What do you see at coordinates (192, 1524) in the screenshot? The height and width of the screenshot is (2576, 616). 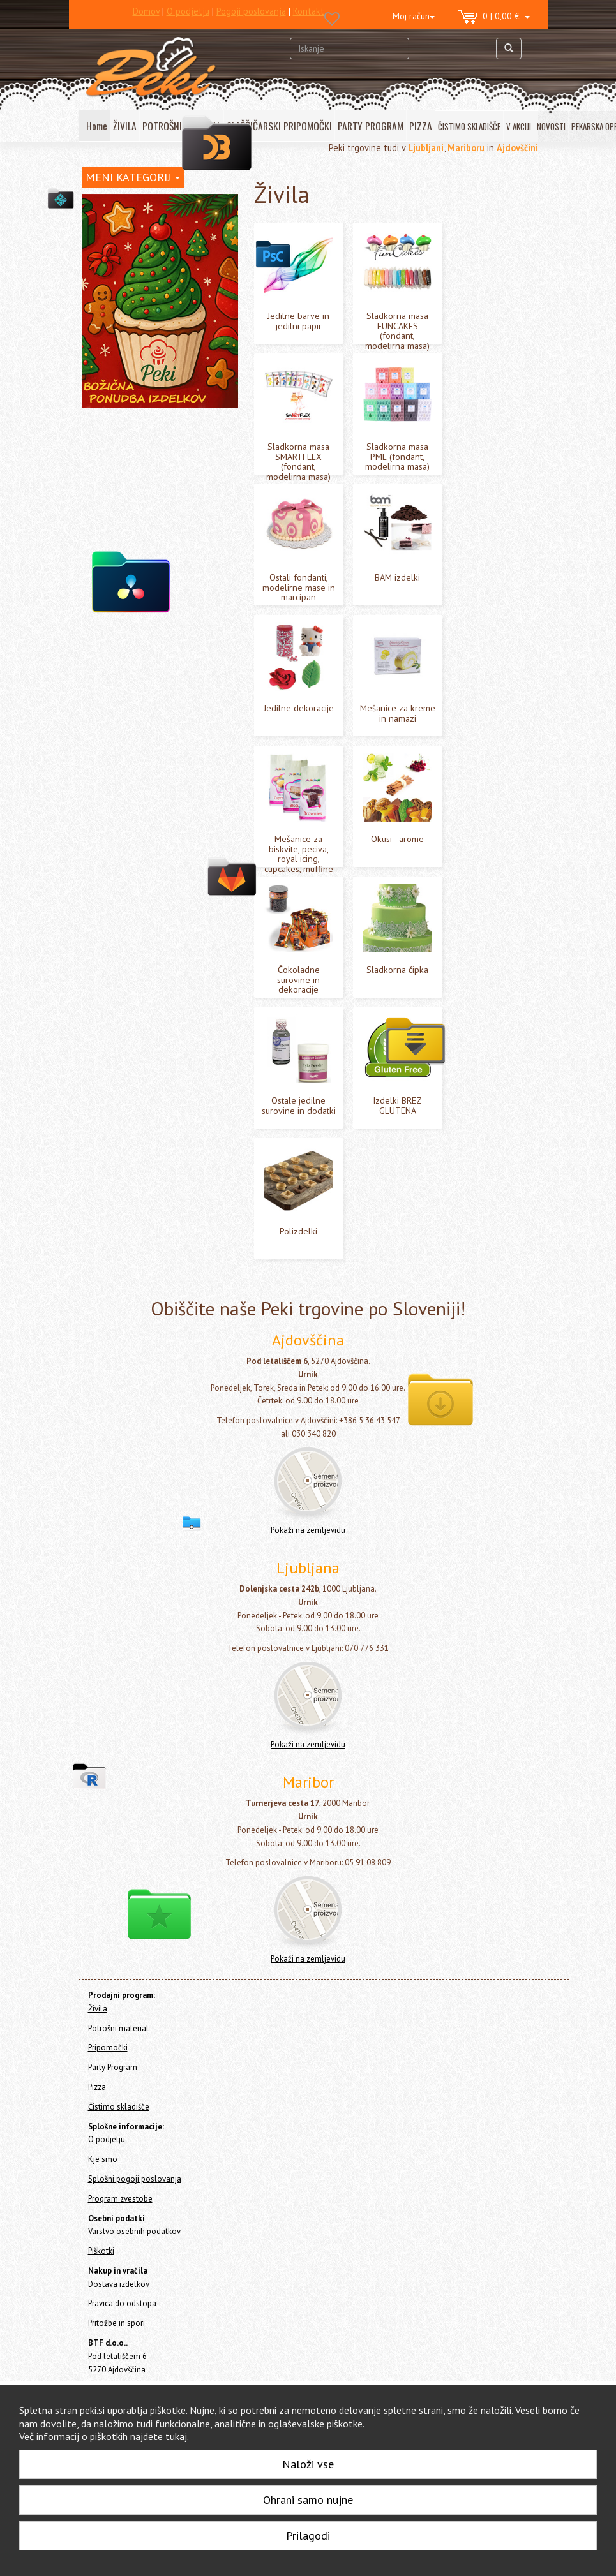 I see `folder containing pokémon transfer data or saves` at bounding box center [192, 1524].